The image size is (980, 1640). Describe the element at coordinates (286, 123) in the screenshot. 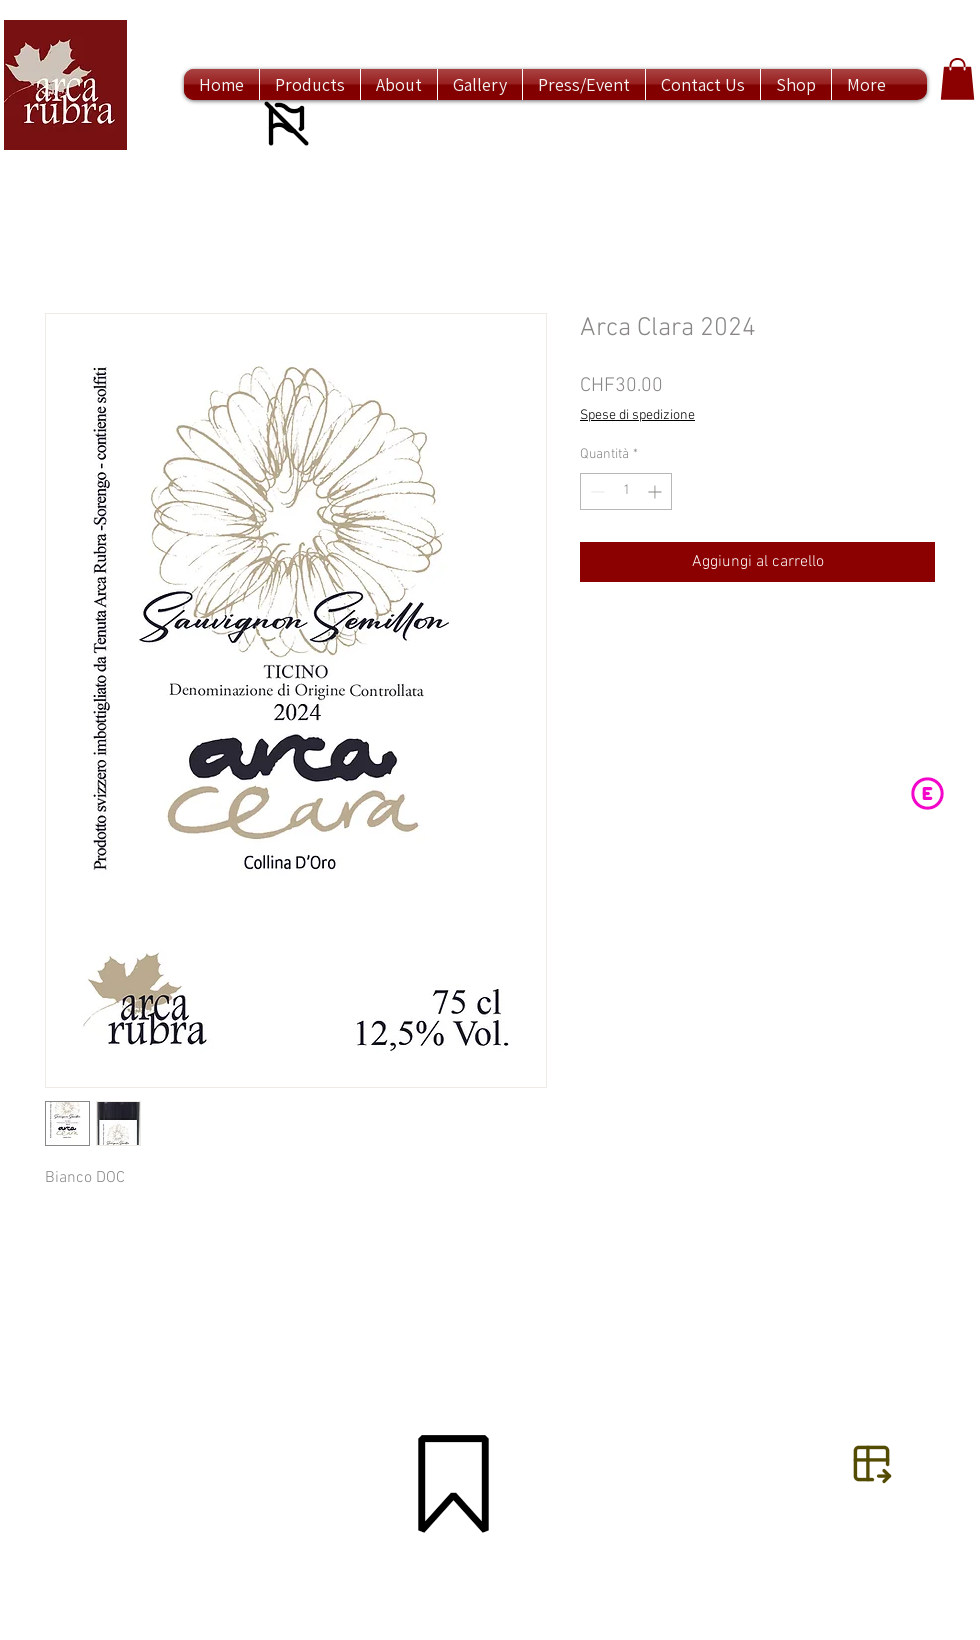

I see `disable flag or marker` at that location.